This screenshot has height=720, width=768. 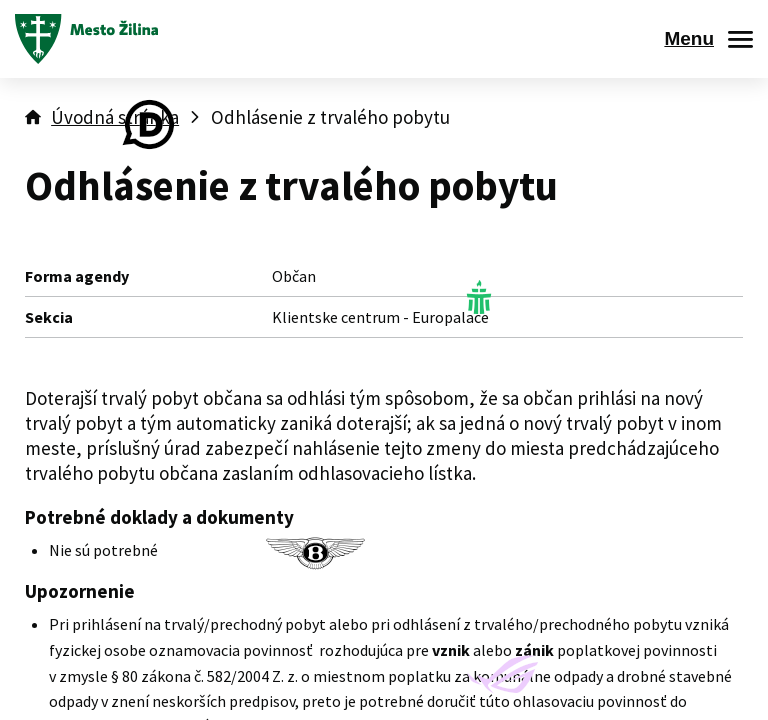 I want to click on visit Red Candle Games website or store page, so click(x=479, y=297).